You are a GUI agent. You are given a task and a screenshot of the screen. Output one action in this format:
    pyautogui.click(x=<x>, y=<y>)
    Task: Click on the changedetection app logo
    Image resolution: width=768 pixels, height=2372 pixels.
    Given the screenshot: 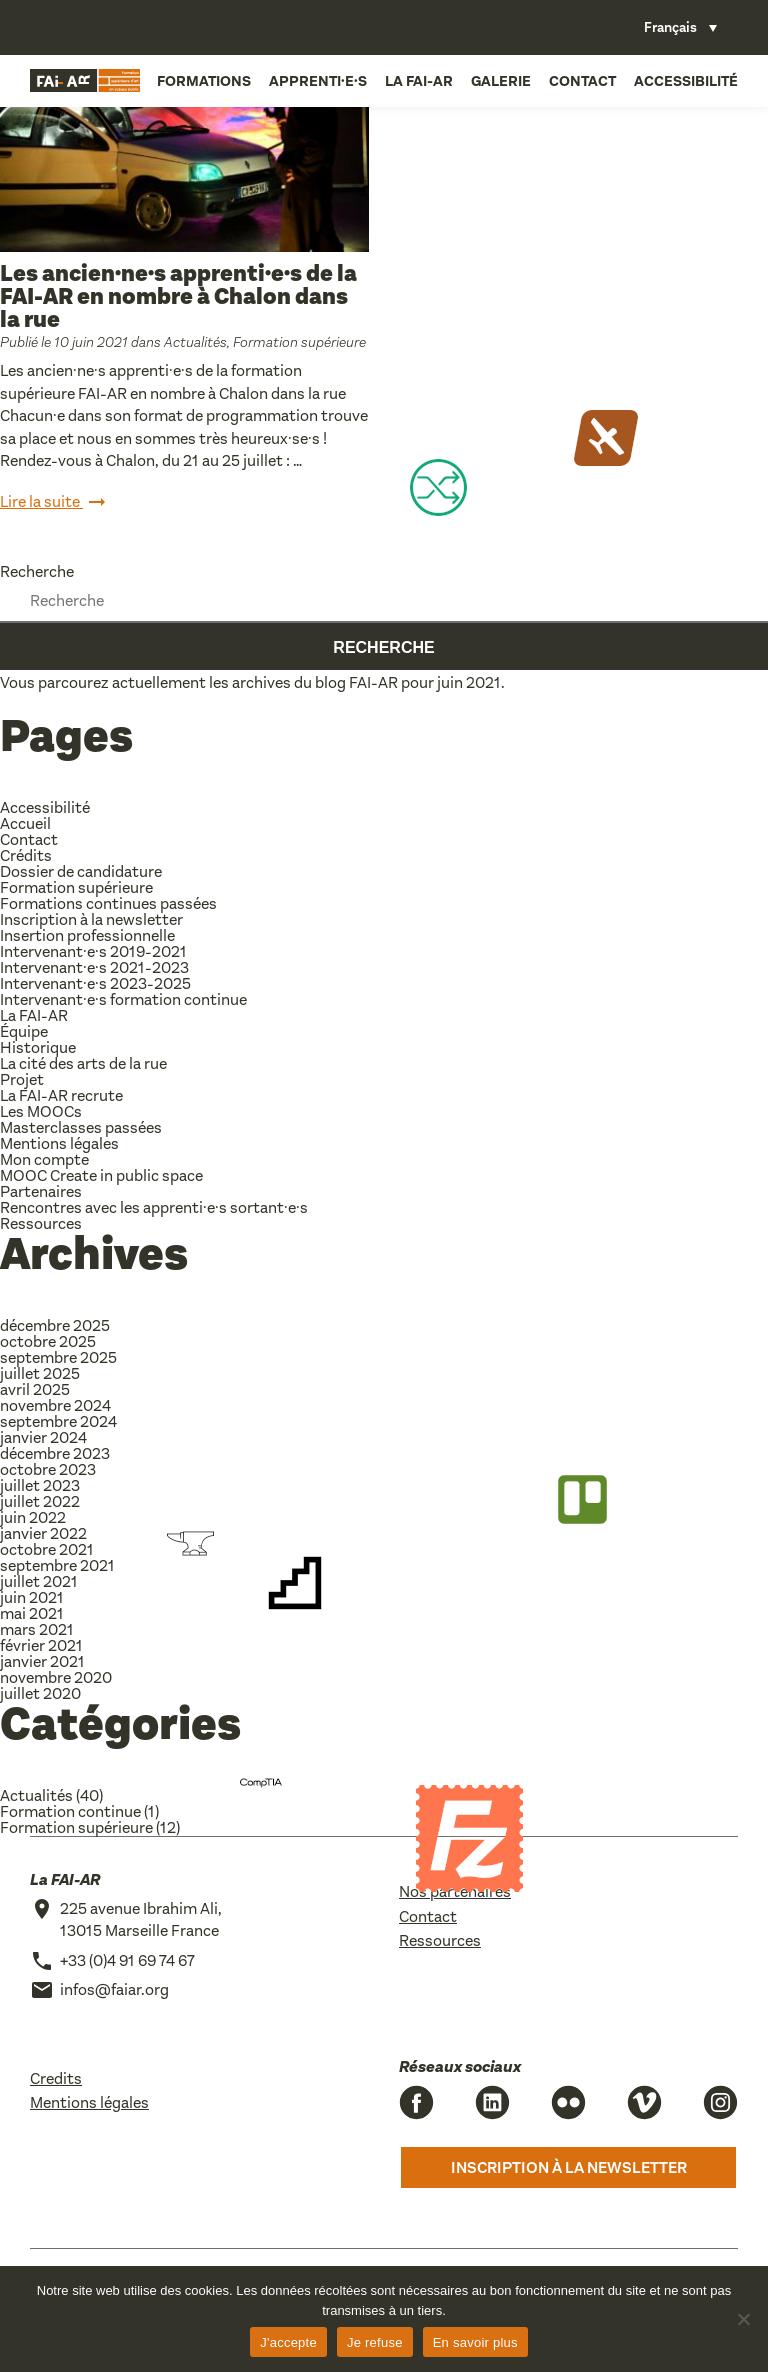 What is the action you would take?
    pyautogui.click(x=438, y=487)
    